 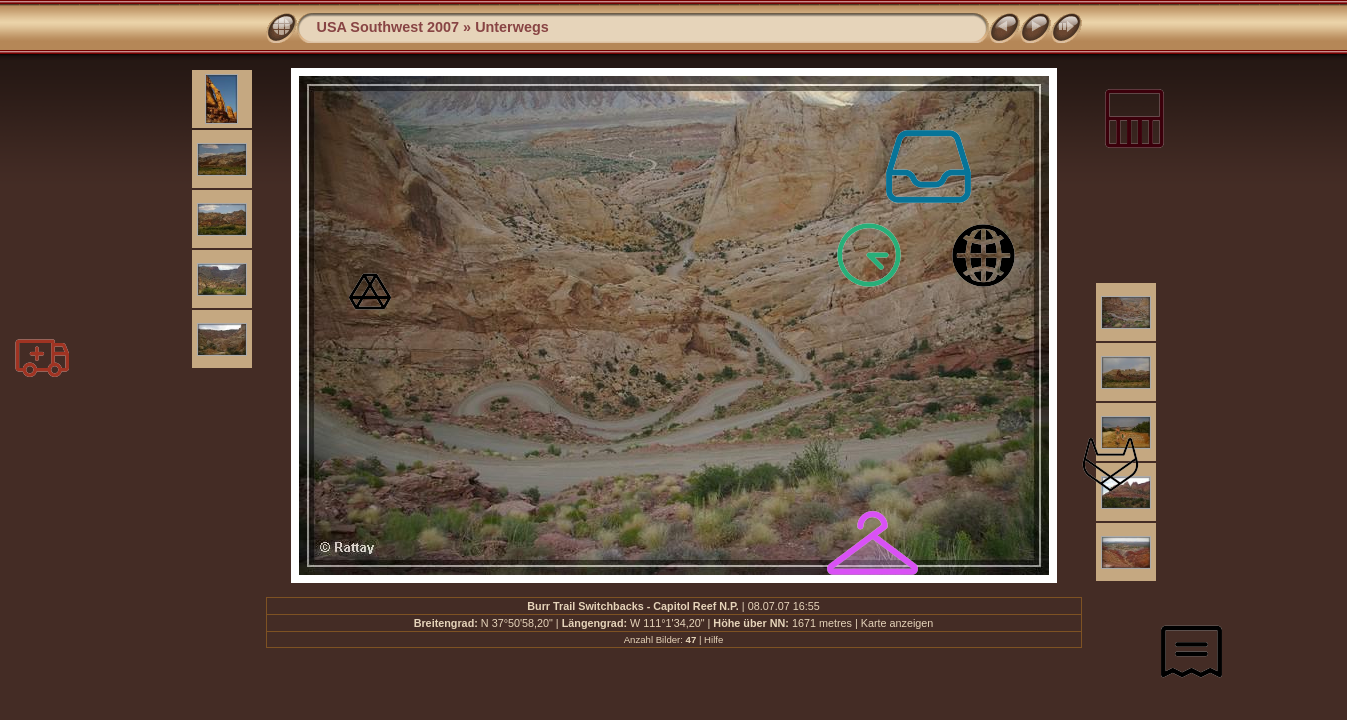 What do you see at coordinates (872, 547) in the screenshot?
I see `access wardrobe or clothing options` at bounding box center [872, 547].